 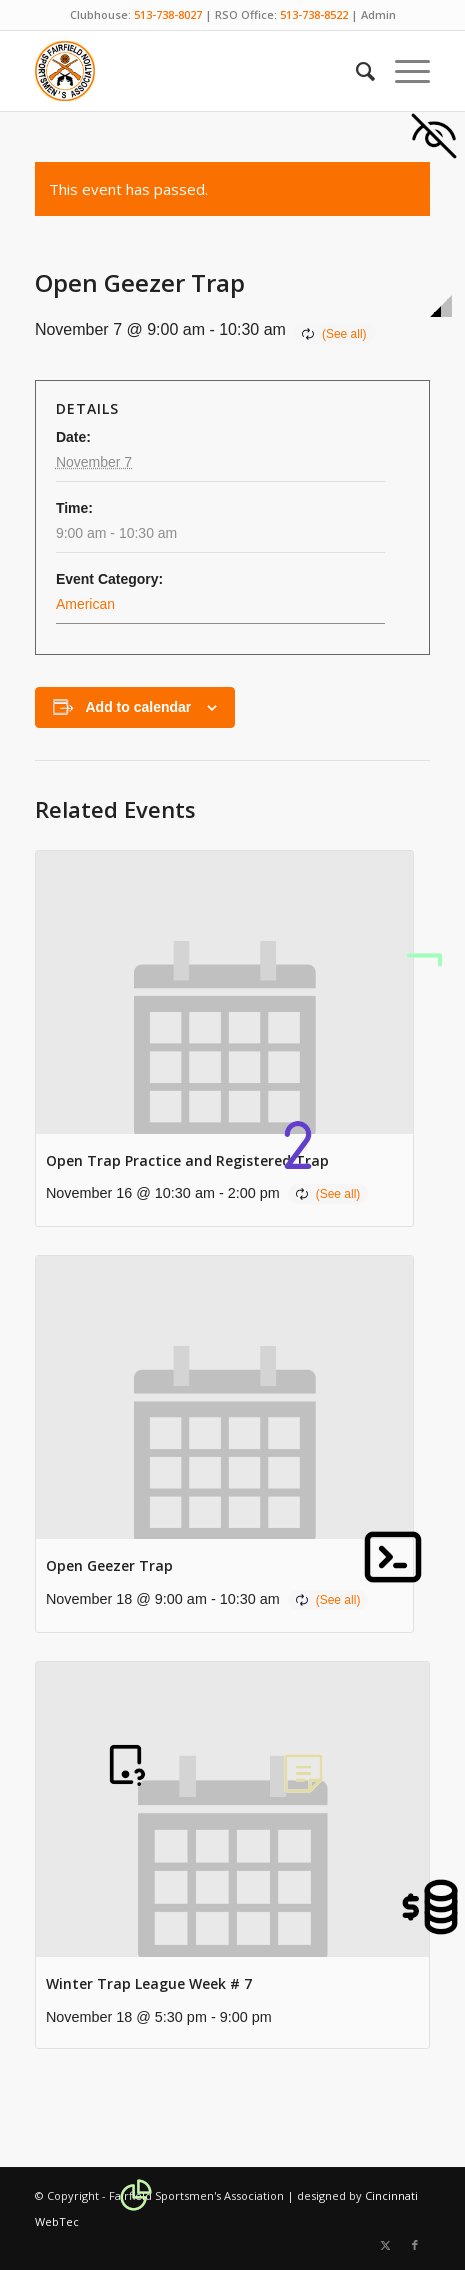 What do you see at coordinates (393, 1557) in the screenshot?
I see `open command line terminal` at bounding box center [393, 1557].